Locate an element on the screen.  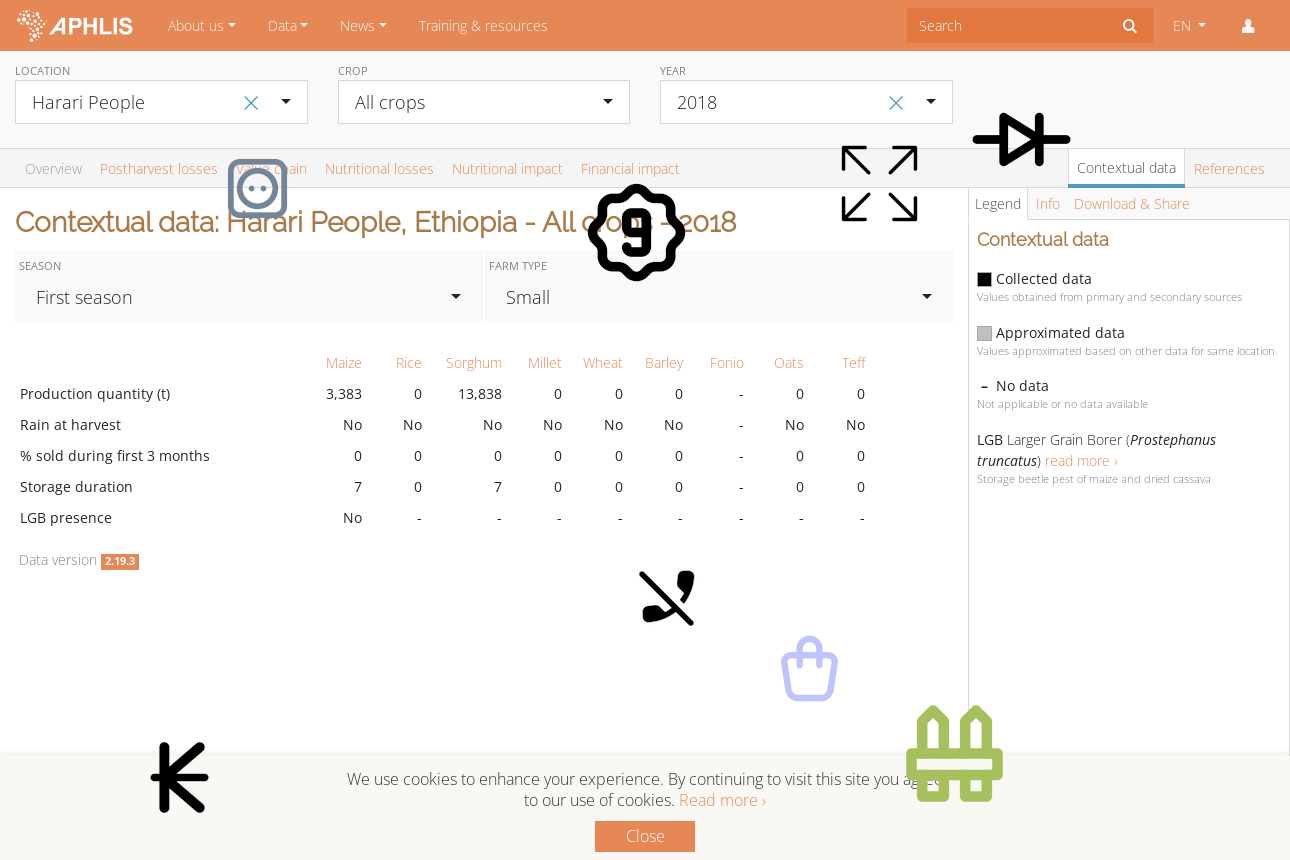
represents a diode component in a circuit diagram is located at coordinates (1021, 139).